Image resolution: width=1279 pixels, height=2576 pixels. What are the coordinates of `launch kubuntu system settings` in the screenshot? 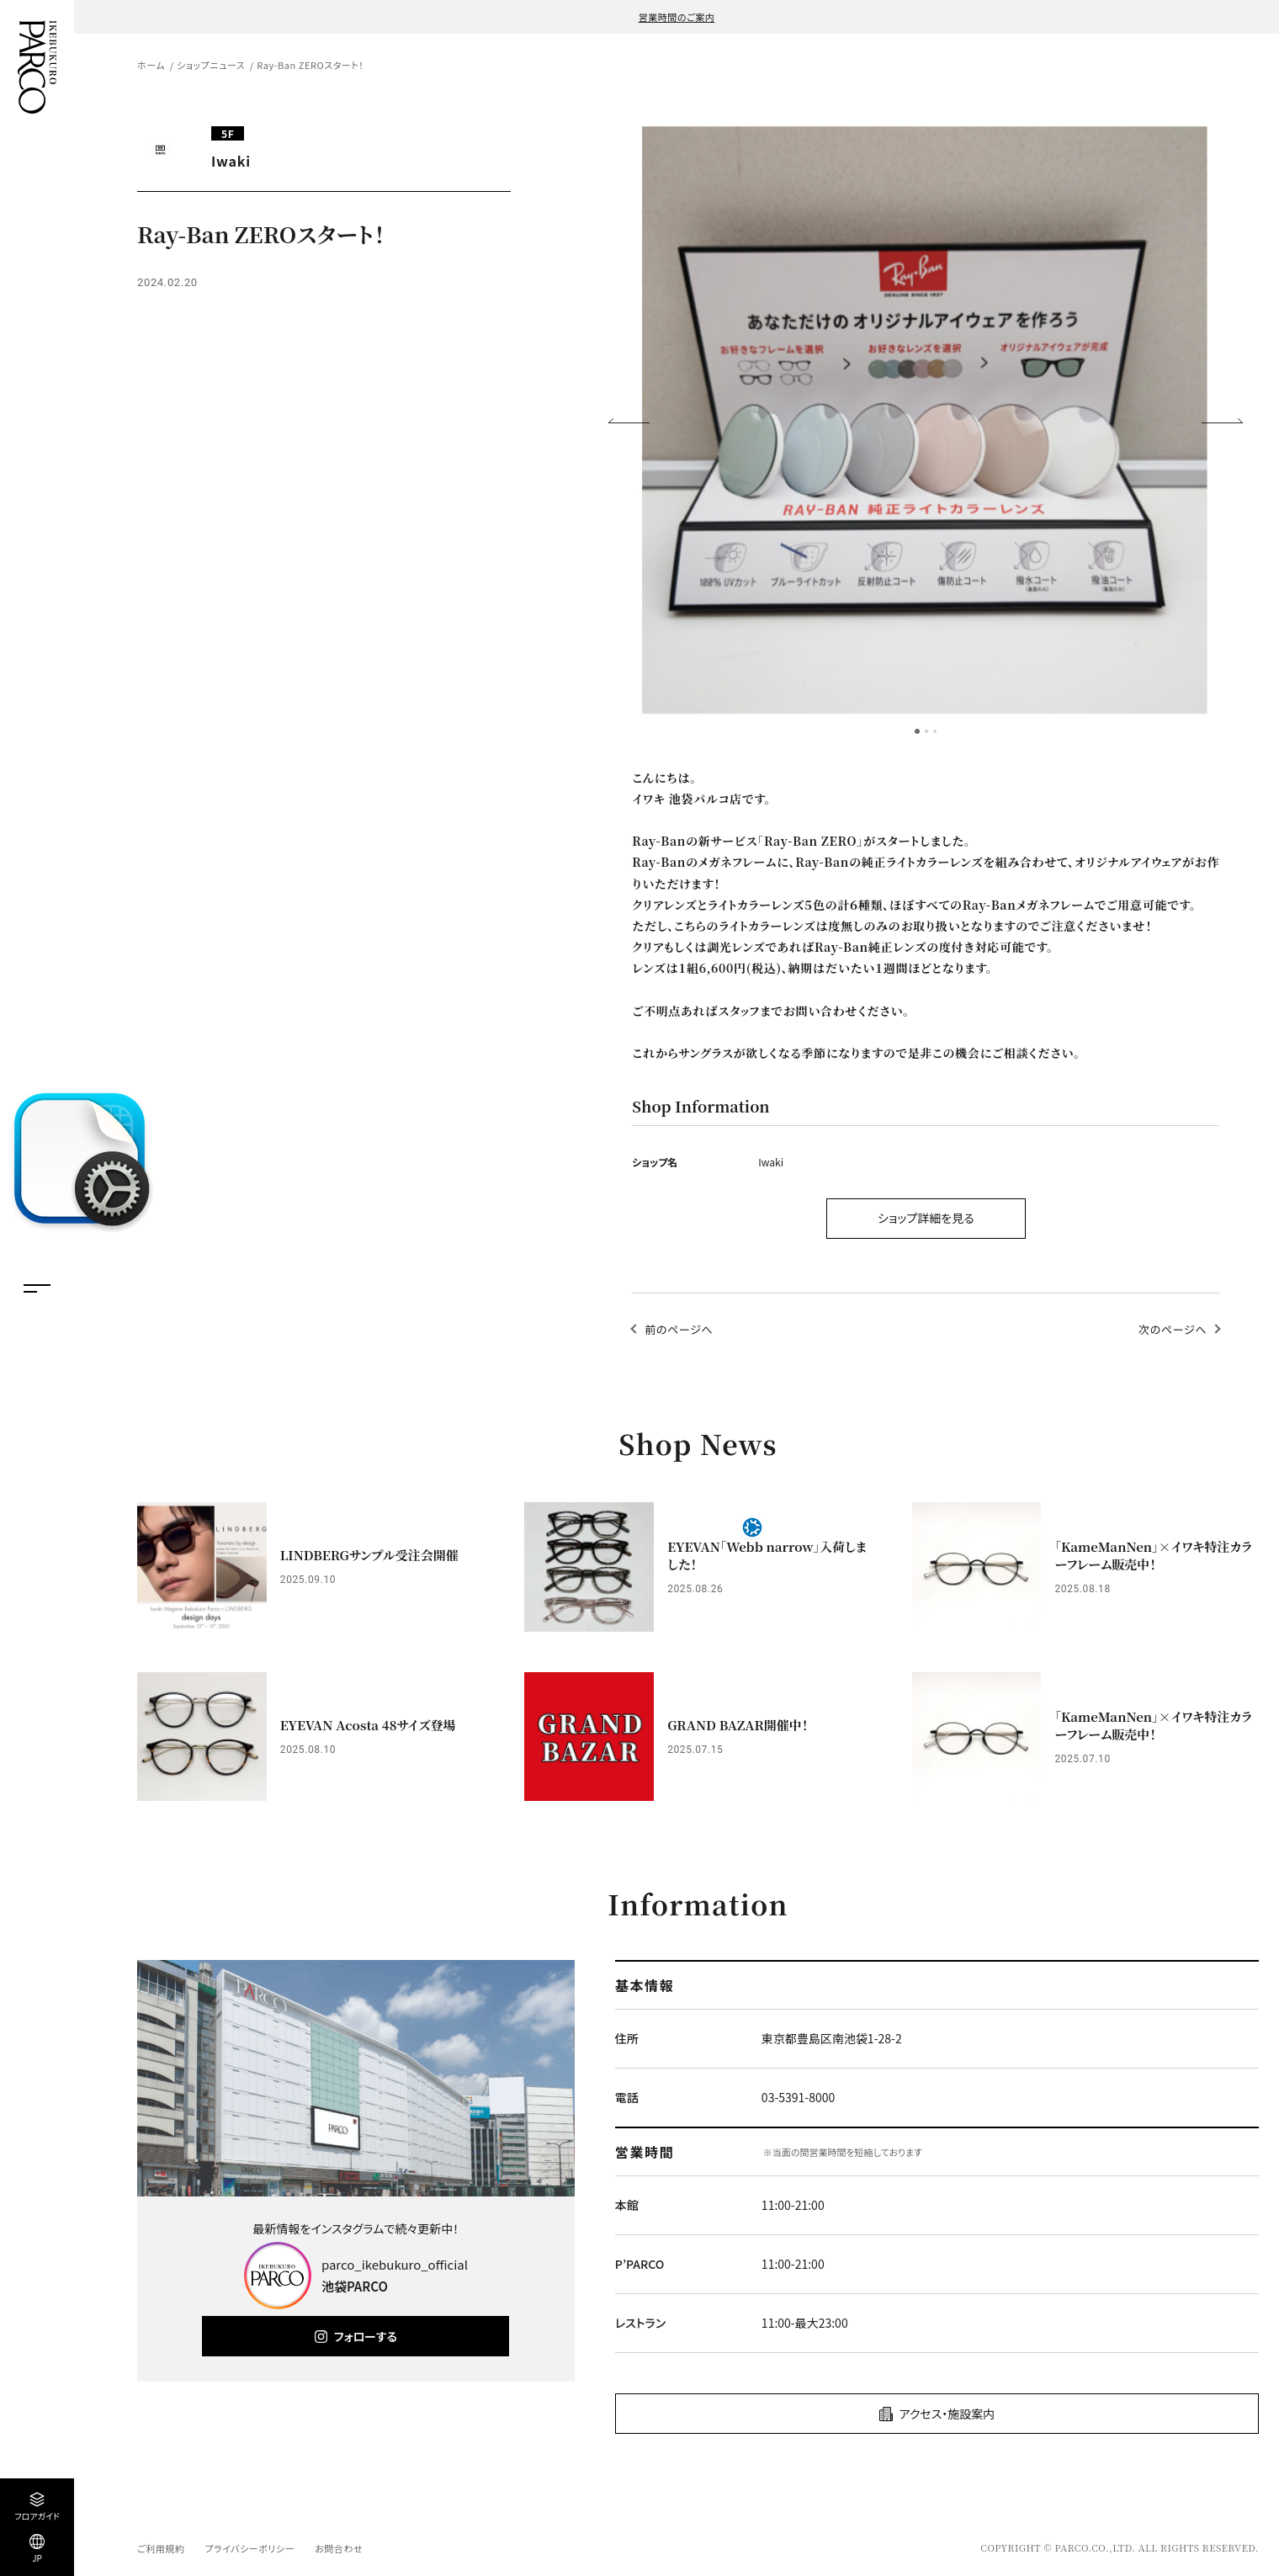 It's located at (752, 1527).